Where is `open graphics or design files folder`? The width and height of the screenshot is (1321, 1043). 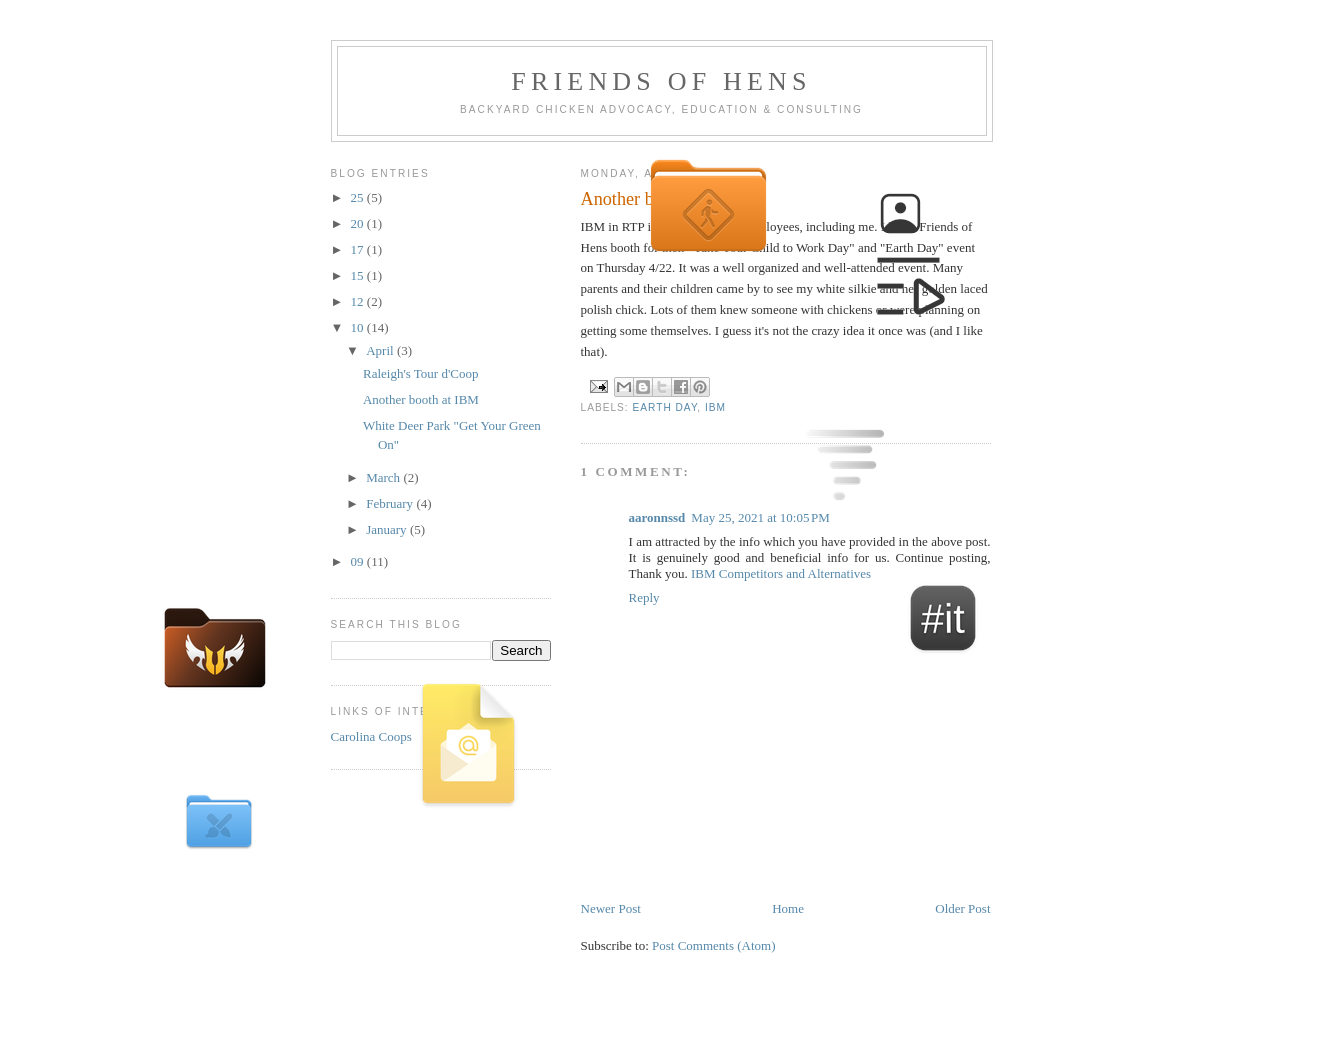
open graphics or design files folder is located at coordinates (219, 821).